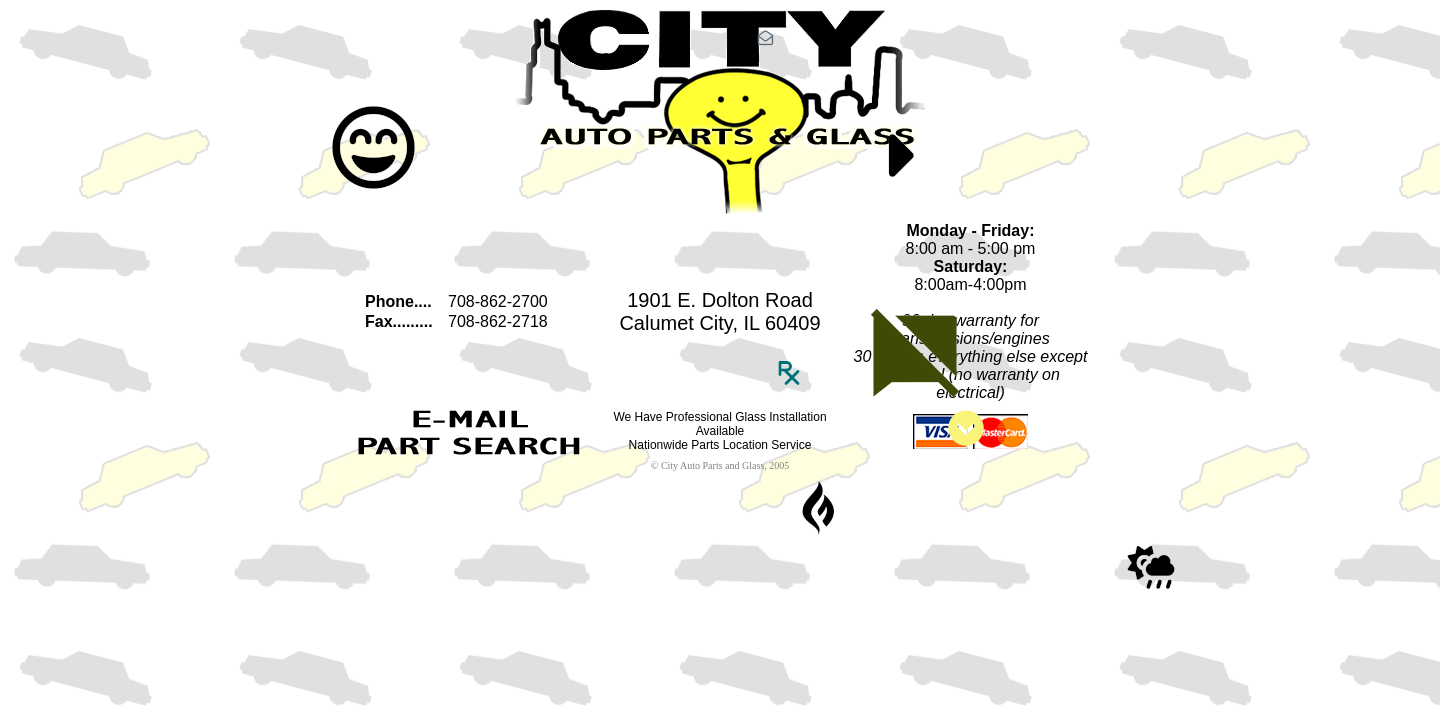 The height and width of the screenshot is (720, 1440). I want to click on view an opened or read email, so click(765, 38).